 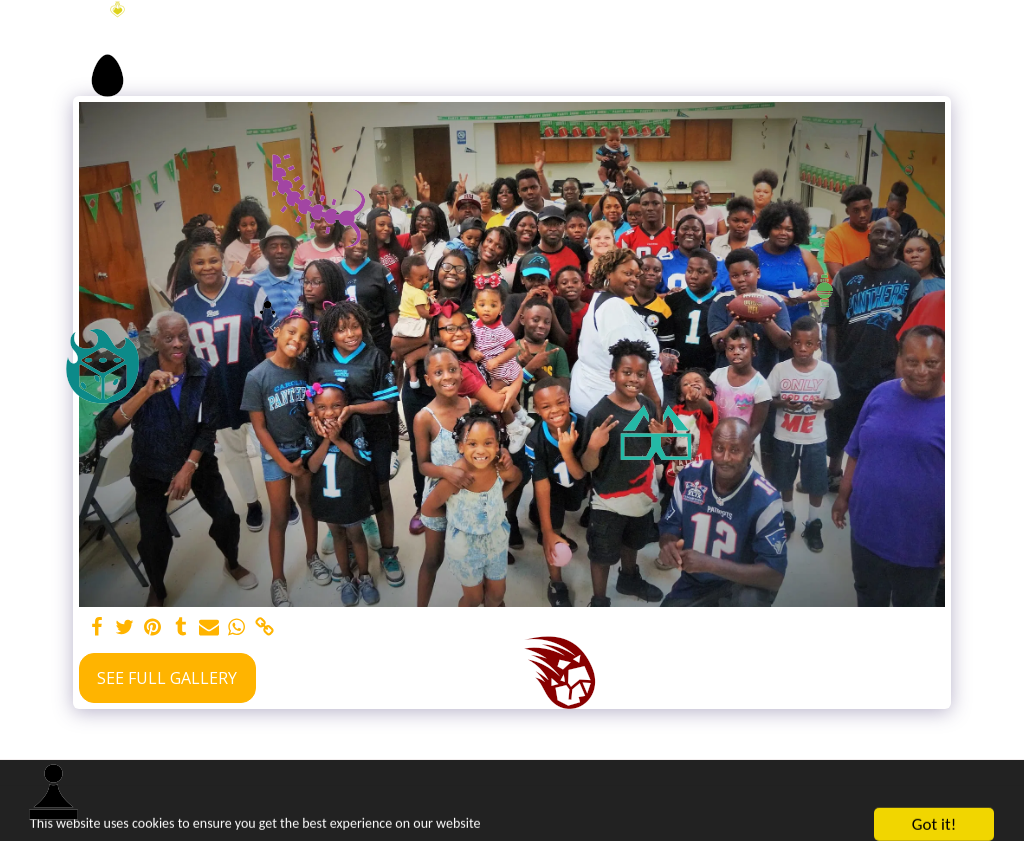 What do you see at coordinates (103, 366) in the screenshot?
I see `activate a risky or high-stakes game mode` at bounding box center [103, 366].